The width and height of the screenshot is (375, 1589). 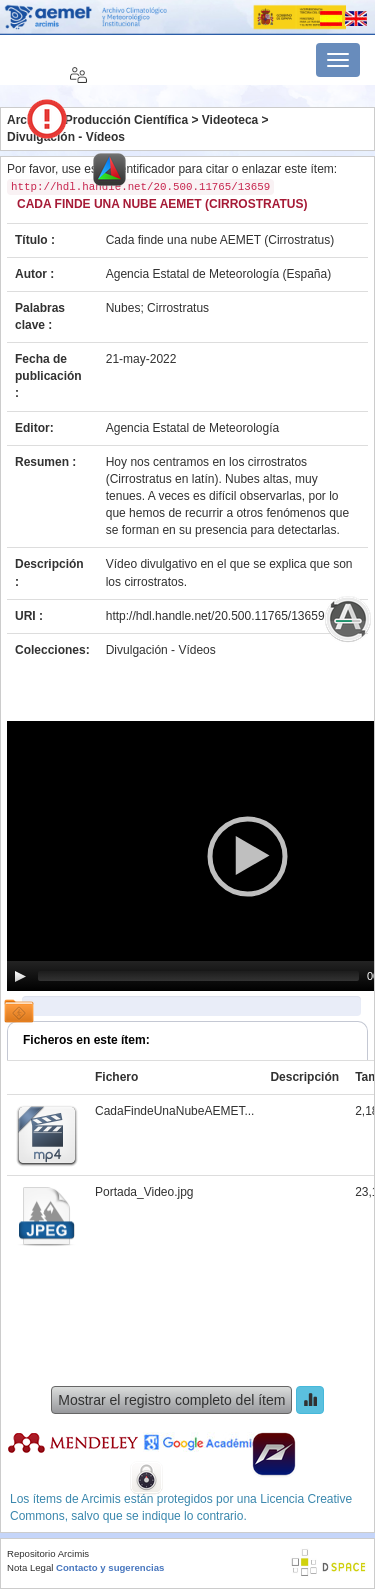 I want to click on indicates important or critical status, so click(x=47, y=119).